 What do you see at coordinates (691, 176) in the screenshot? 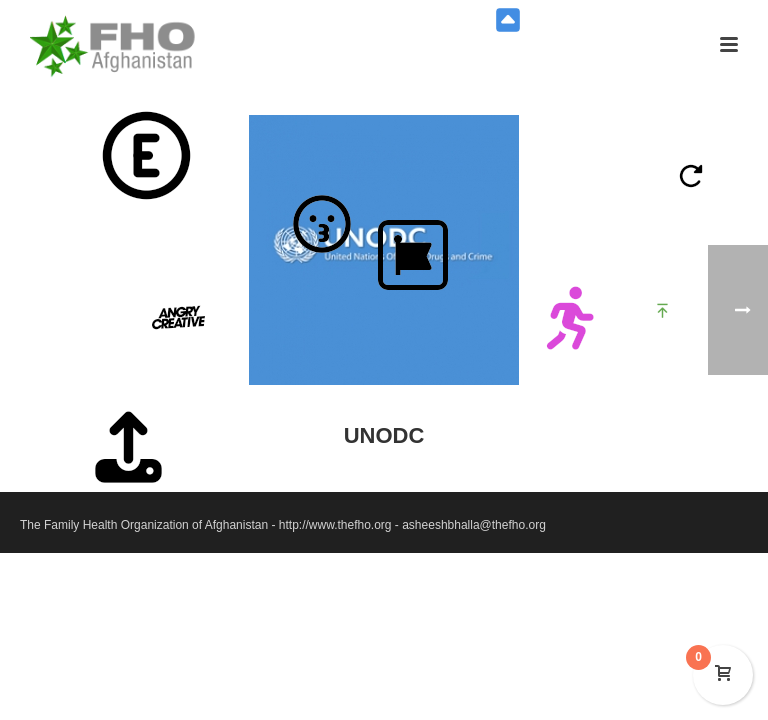
I see `redo the last action` at bounding box center [691, 176].